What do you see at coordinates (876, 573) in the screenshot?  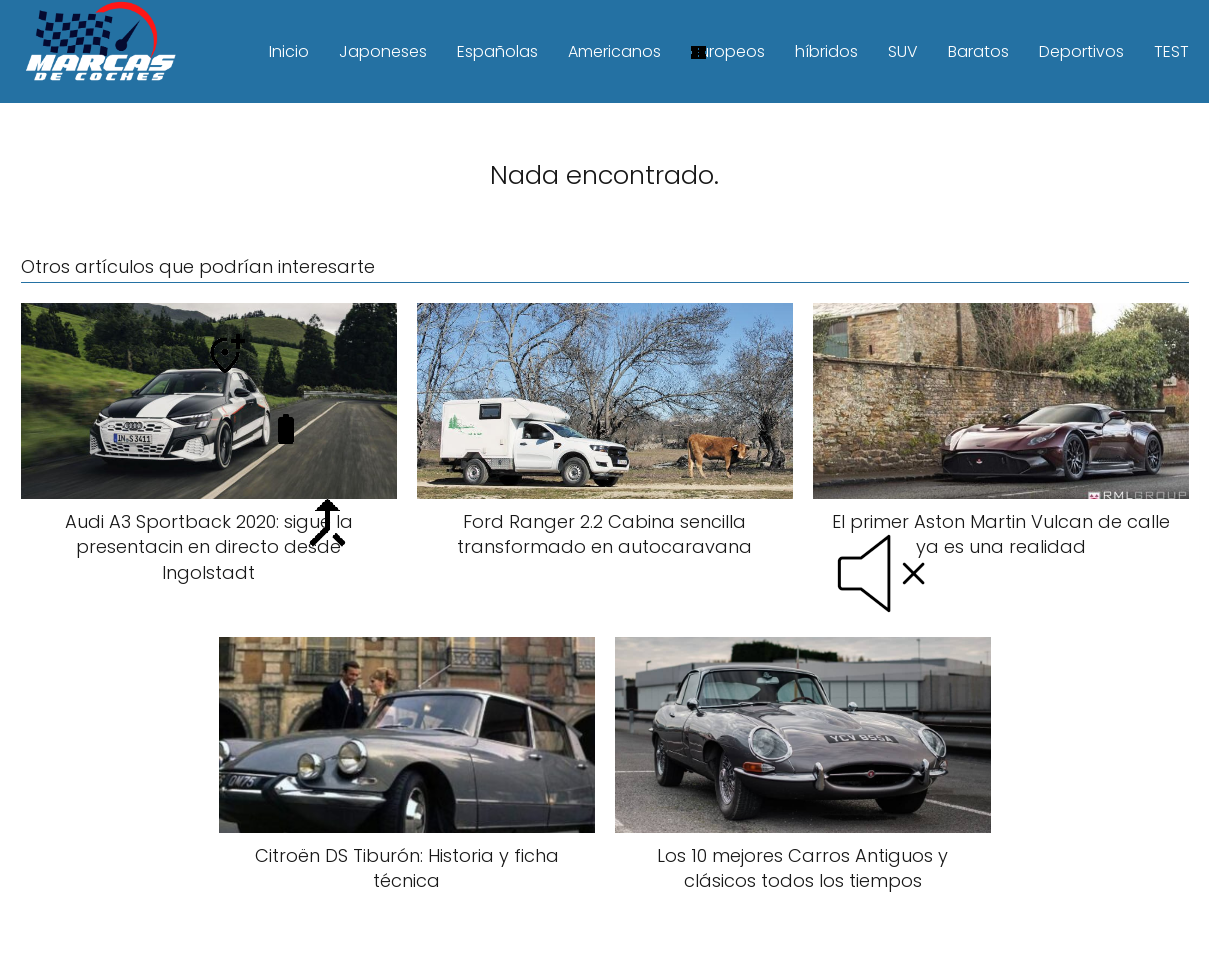 I see `mute audio or sound` at bounding box center [876, 573].